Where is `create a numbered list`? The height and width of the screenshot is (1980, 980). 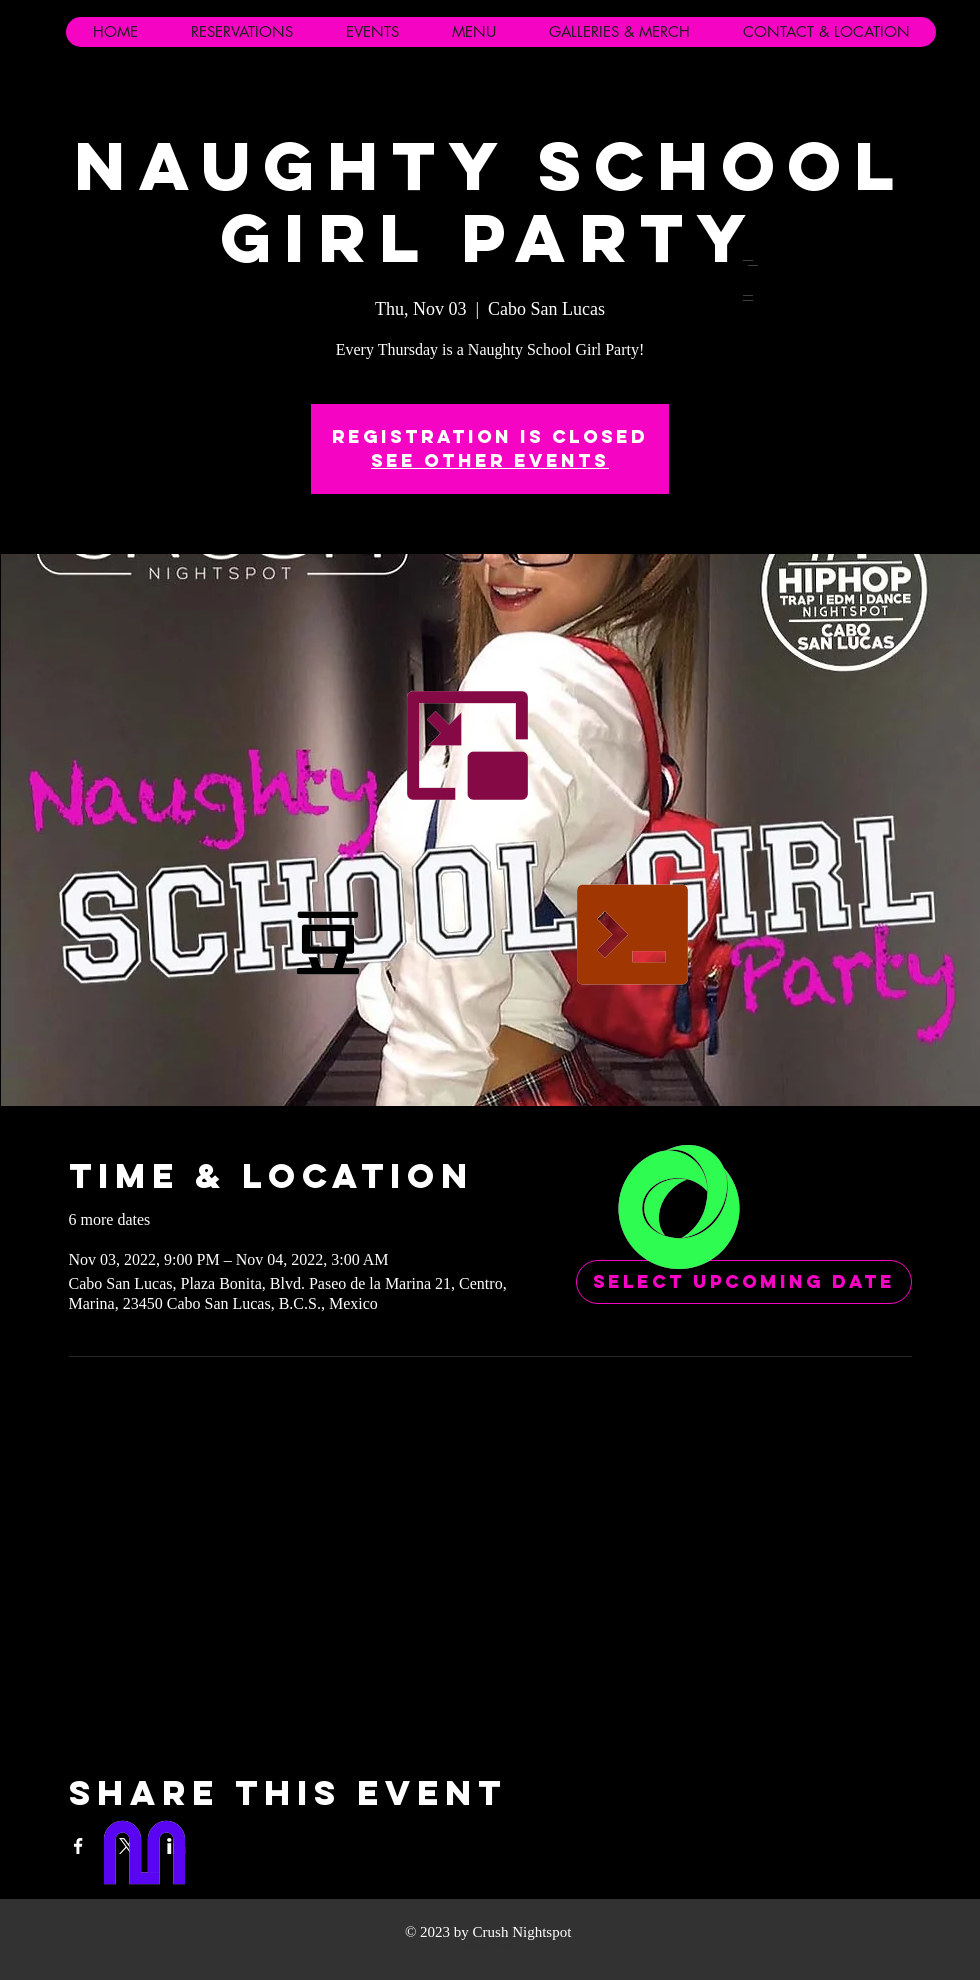
create a numbered list is located at coordinates (788, 263).